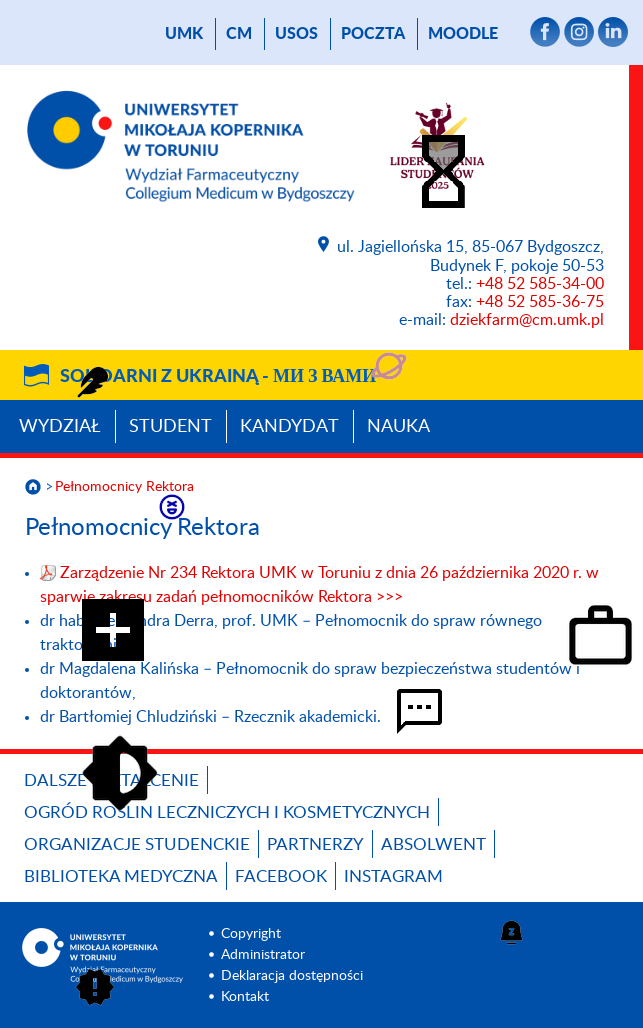  Describe the element at coordinates (443, 171) in the screenshot. I see `indicates time remaining or process starting` at that location.